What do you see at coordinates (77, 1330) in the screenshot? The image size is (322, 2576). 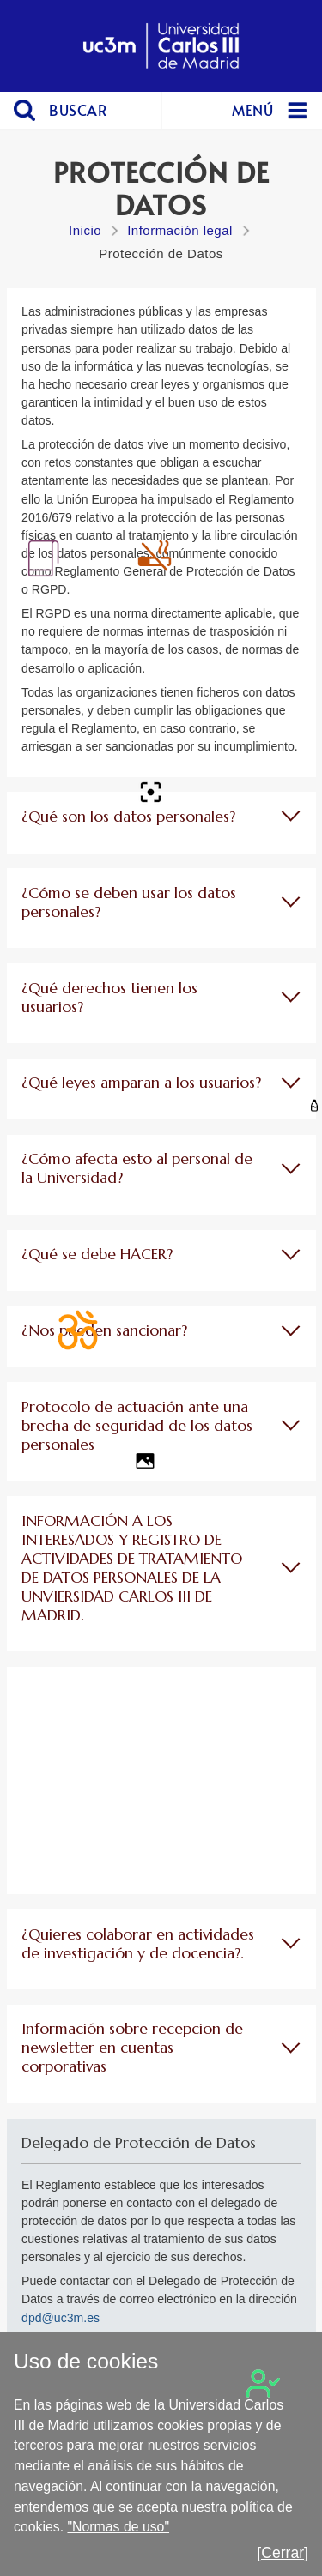 I see `indicates hinduism or hindu-related content` at bounding box center [77, 1330].